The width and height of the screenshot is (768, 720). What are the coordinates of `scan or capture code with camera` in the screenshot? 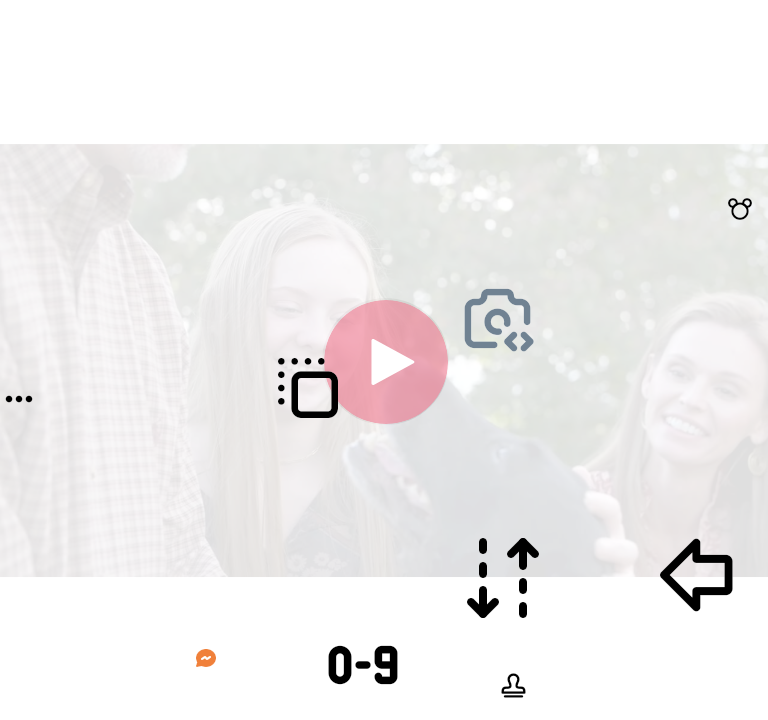 It's located at (497, 318).